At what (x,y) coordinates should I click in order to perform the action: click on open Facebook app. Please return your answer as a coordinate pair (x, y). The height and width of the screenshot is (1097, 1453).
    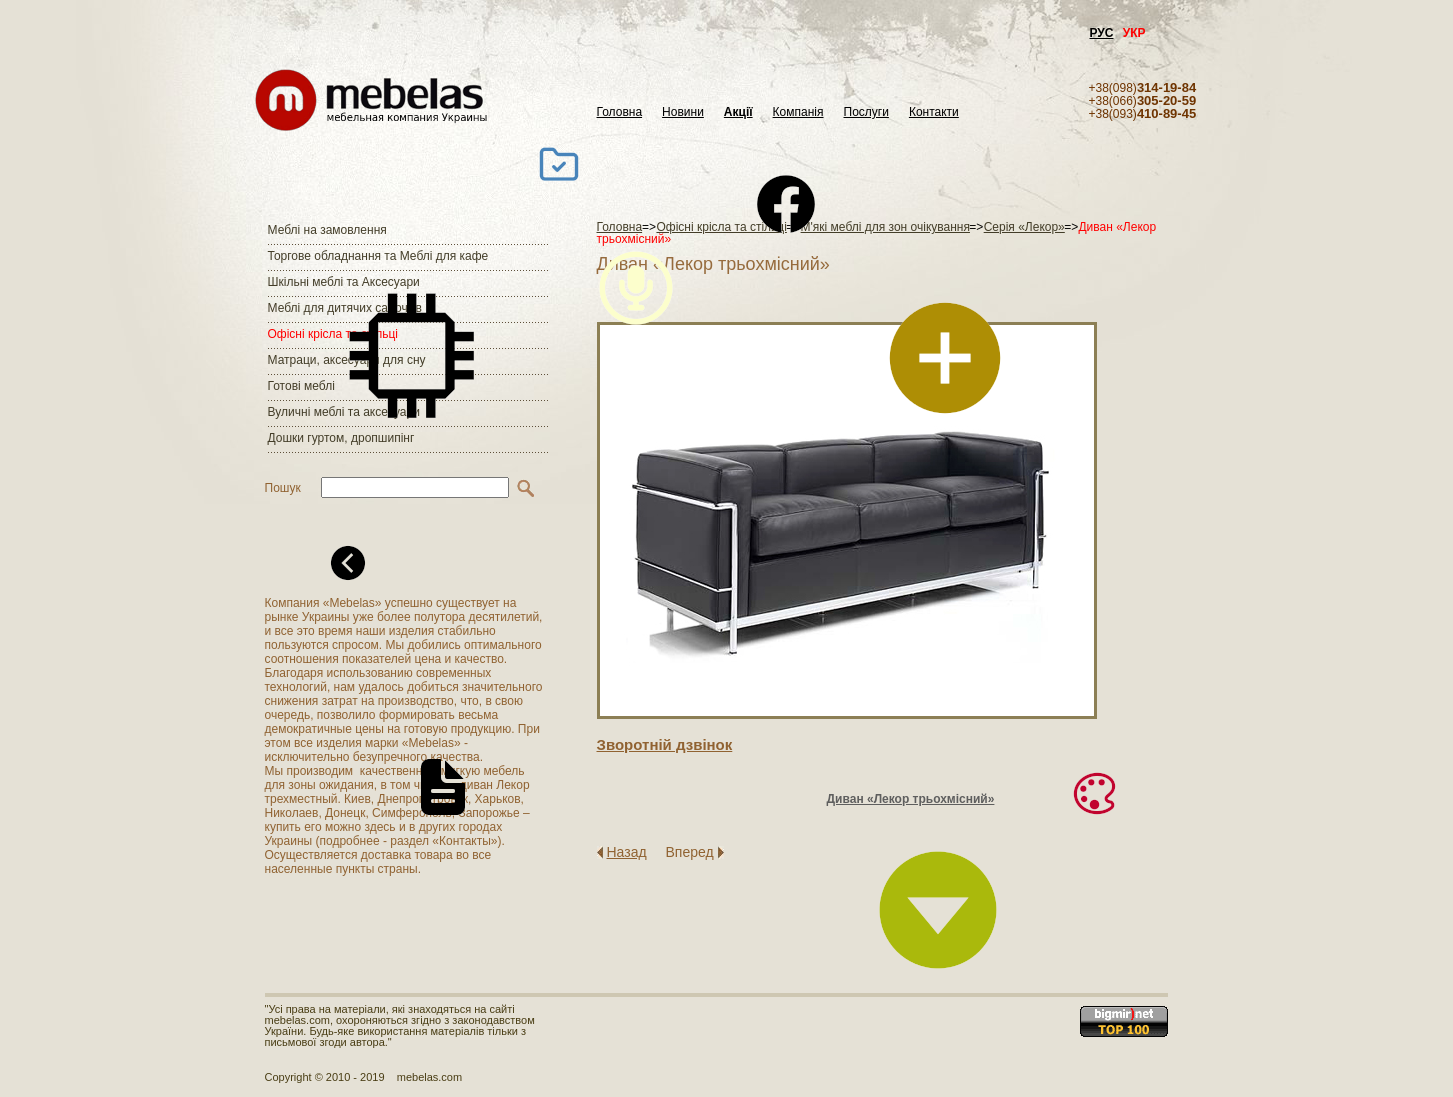
    Looking at the image, I should click on (786, 204).